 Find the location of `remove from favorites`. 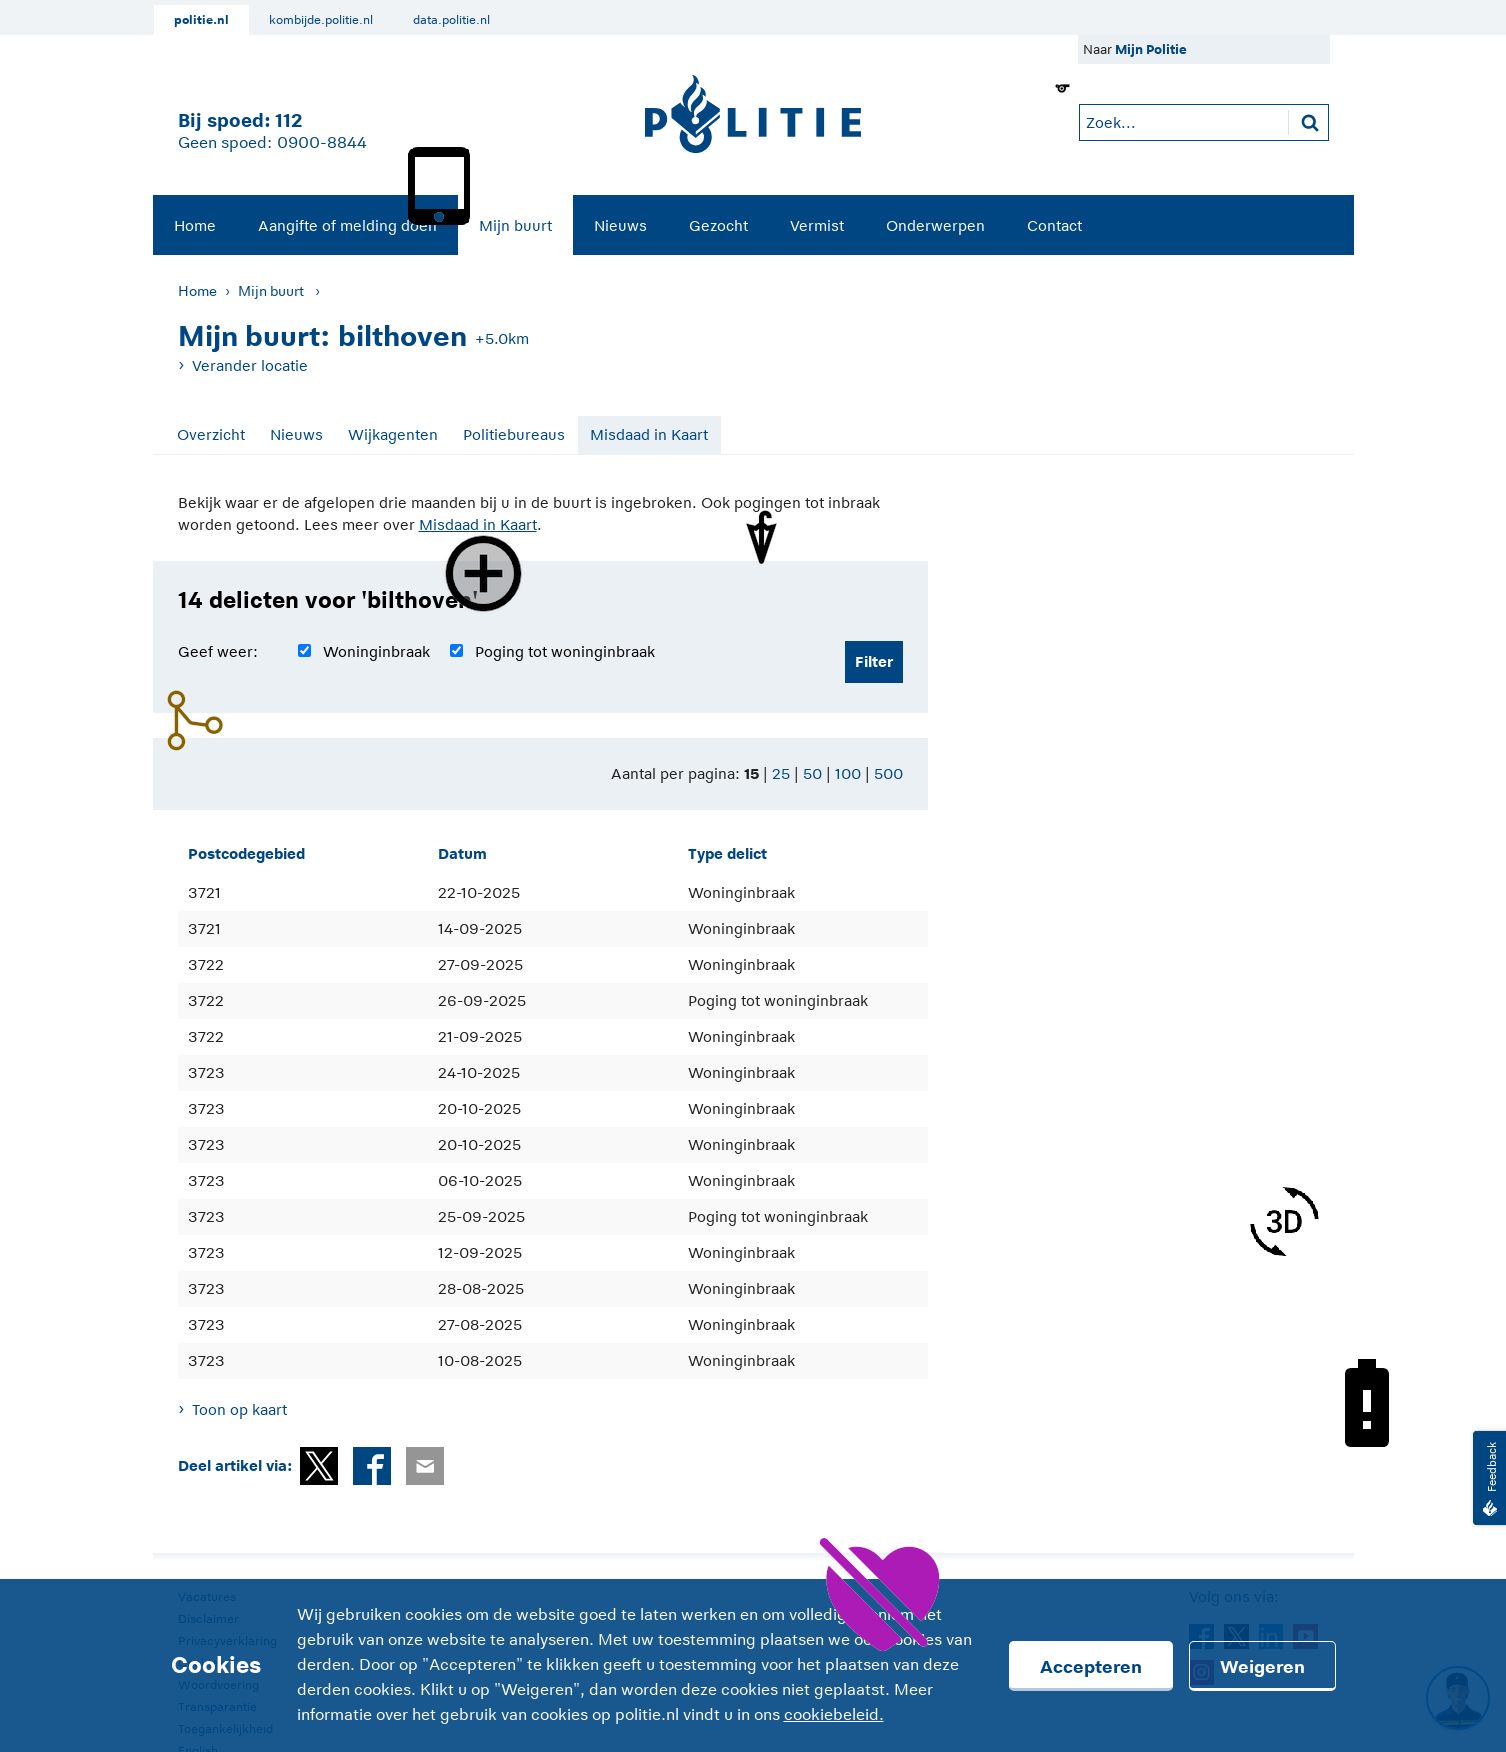

remove from favorites is located at coordinates (879, 1594).